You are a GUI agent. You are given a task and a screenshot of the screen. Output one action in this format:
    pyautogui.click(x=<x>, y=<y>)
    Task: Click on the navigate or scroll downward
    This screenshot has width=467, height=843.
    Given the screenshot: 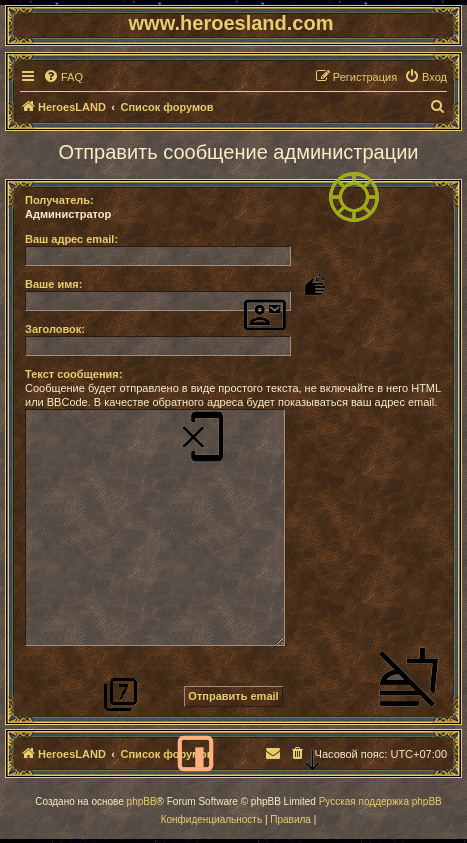 What is the action you would take?
    pyautogui.click(x=312, y=760)
    